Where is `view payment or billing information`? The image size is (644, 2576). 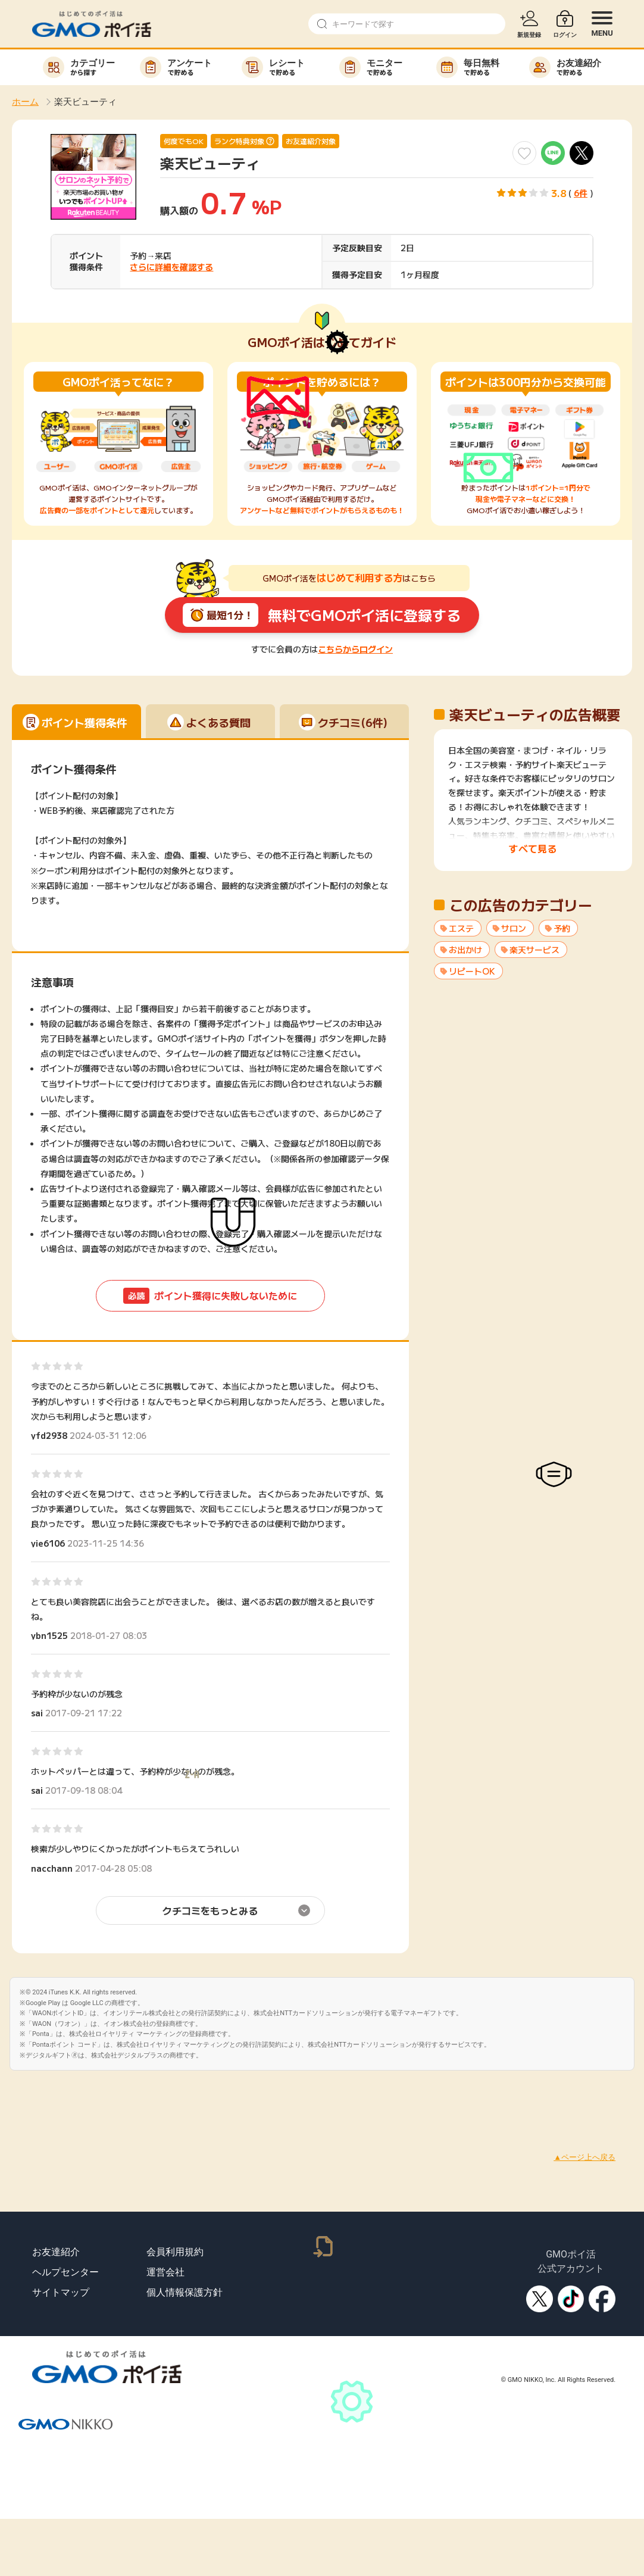
view payment or billing information is located at coordinates (488, 467).